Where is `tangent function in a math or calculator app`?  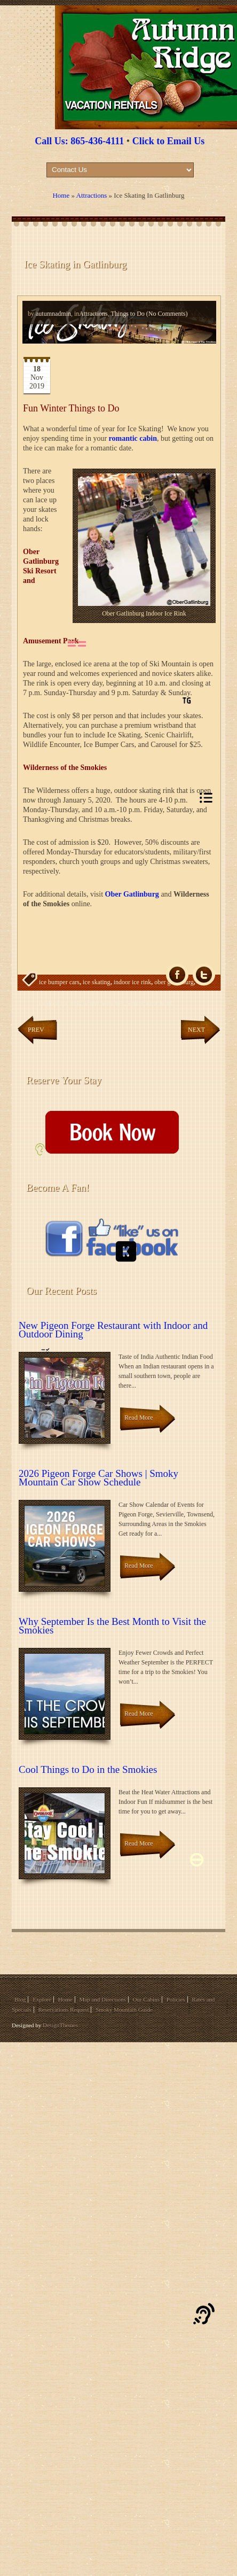
tangent function in a math or calculator app is located at coordinates (186, 701).